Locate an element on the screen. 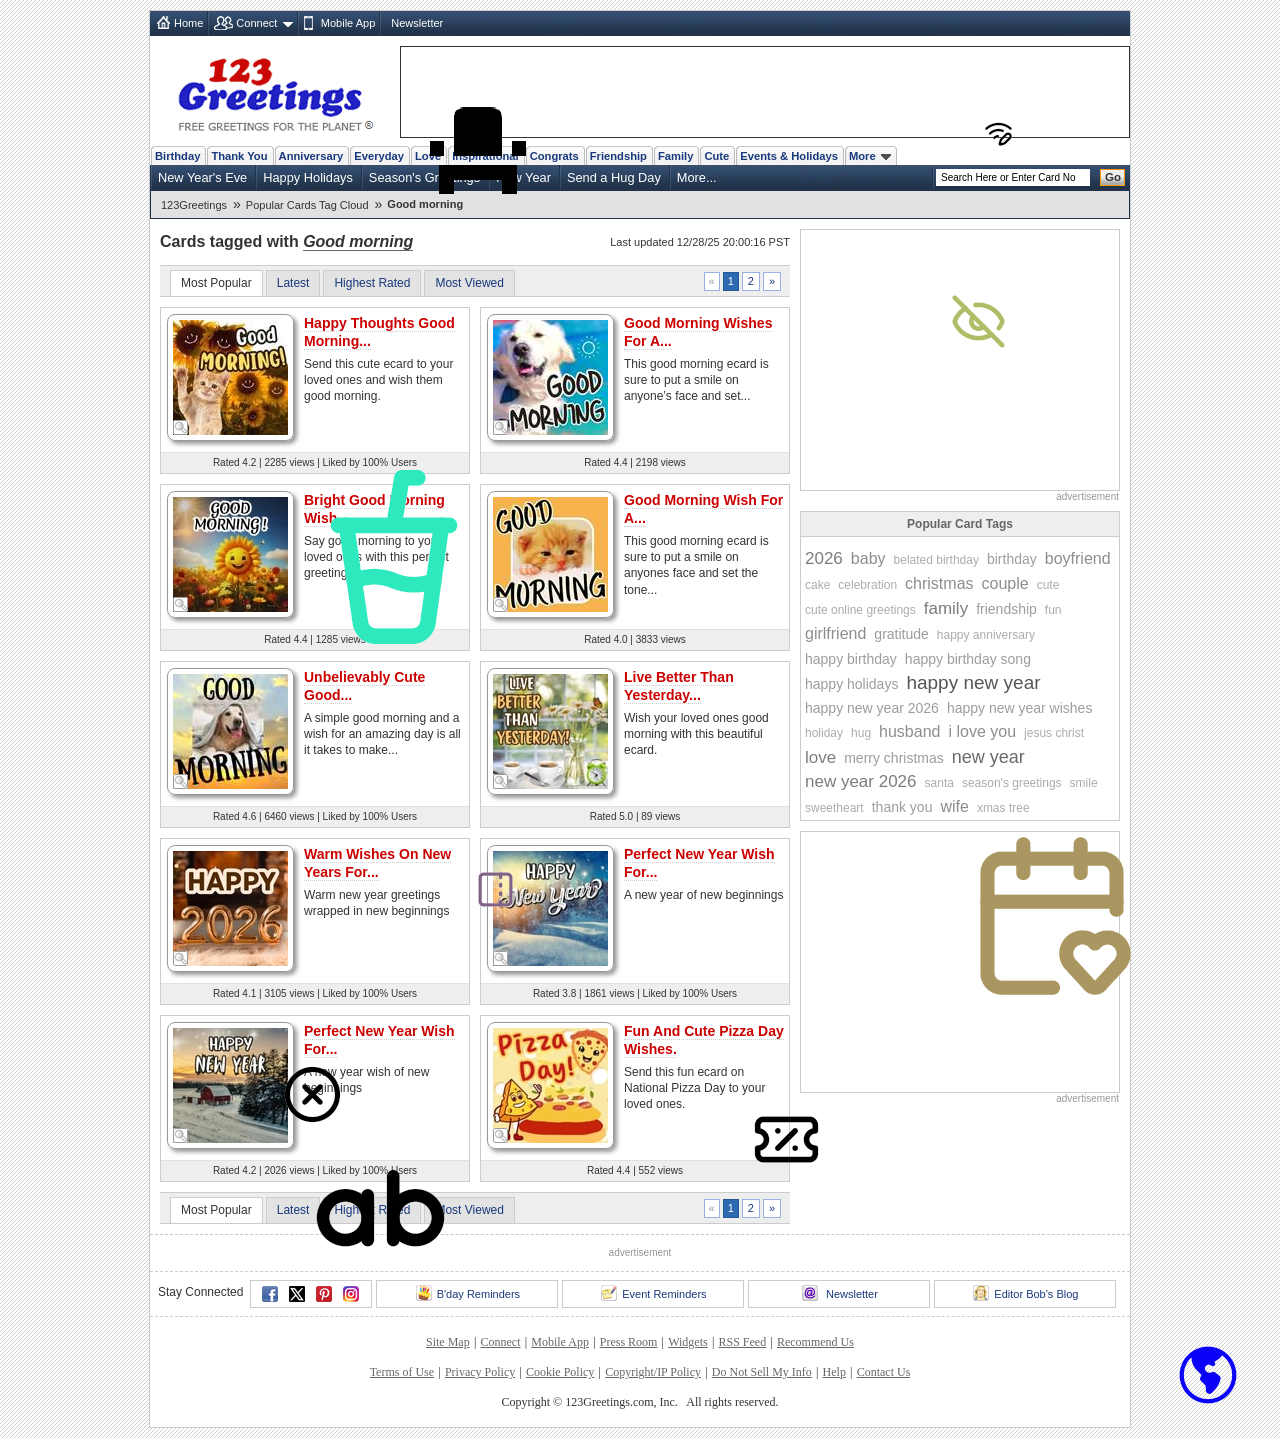 The width and height of the screenshot is (1280, 1438). toggle optional right sidebar panel is located at coordinates (495, 889).